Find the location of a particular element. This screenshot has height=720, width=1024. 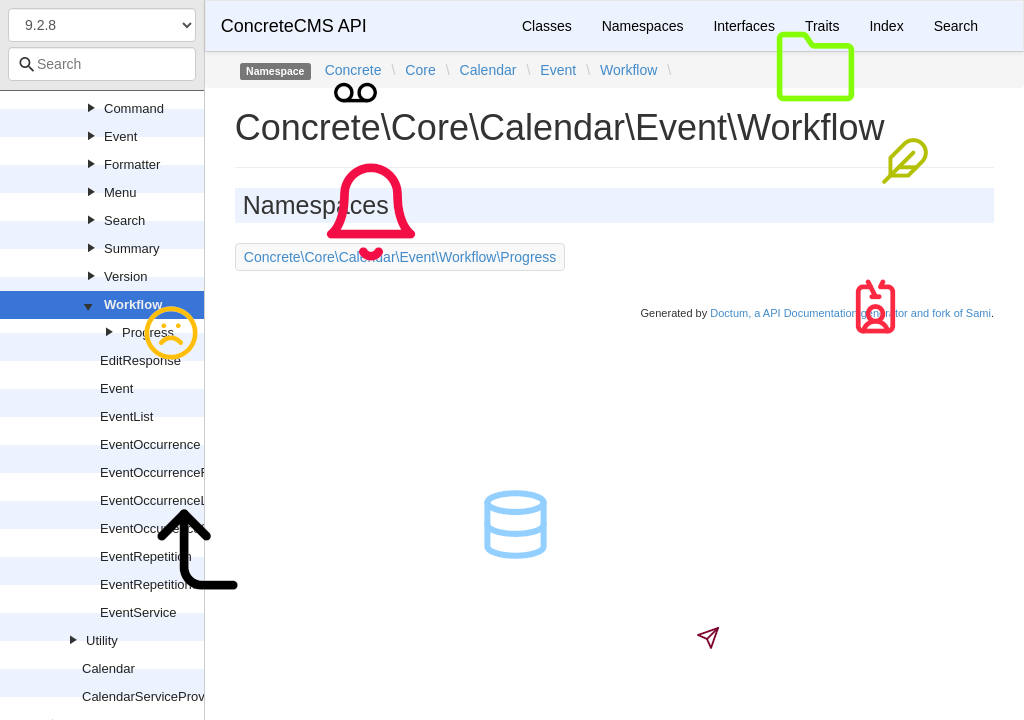

submit negative feedback or rating is located at coordinates (171, 333).